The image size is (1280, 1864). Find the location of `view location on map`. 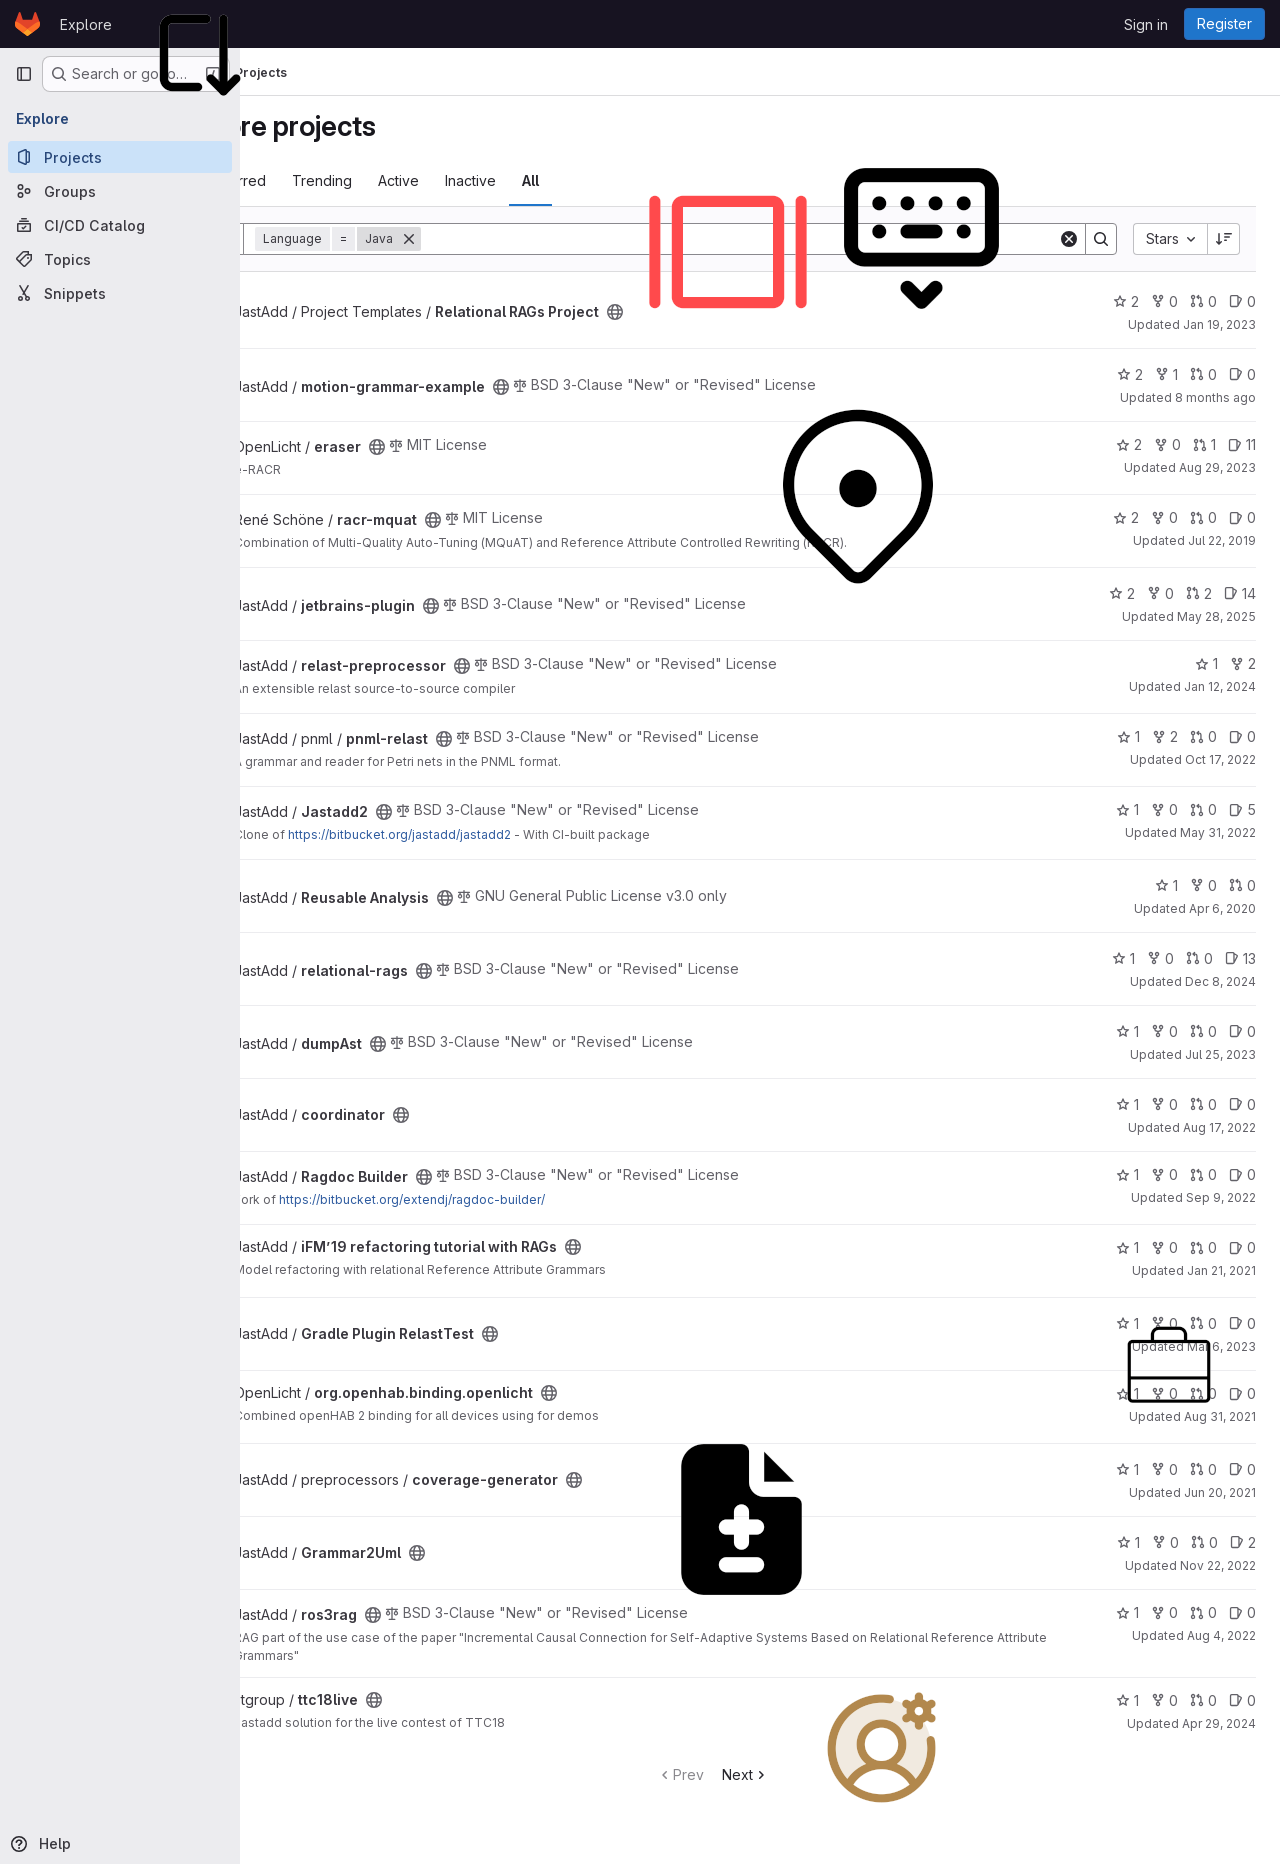

view location on map is located at coordinates (858, 496).